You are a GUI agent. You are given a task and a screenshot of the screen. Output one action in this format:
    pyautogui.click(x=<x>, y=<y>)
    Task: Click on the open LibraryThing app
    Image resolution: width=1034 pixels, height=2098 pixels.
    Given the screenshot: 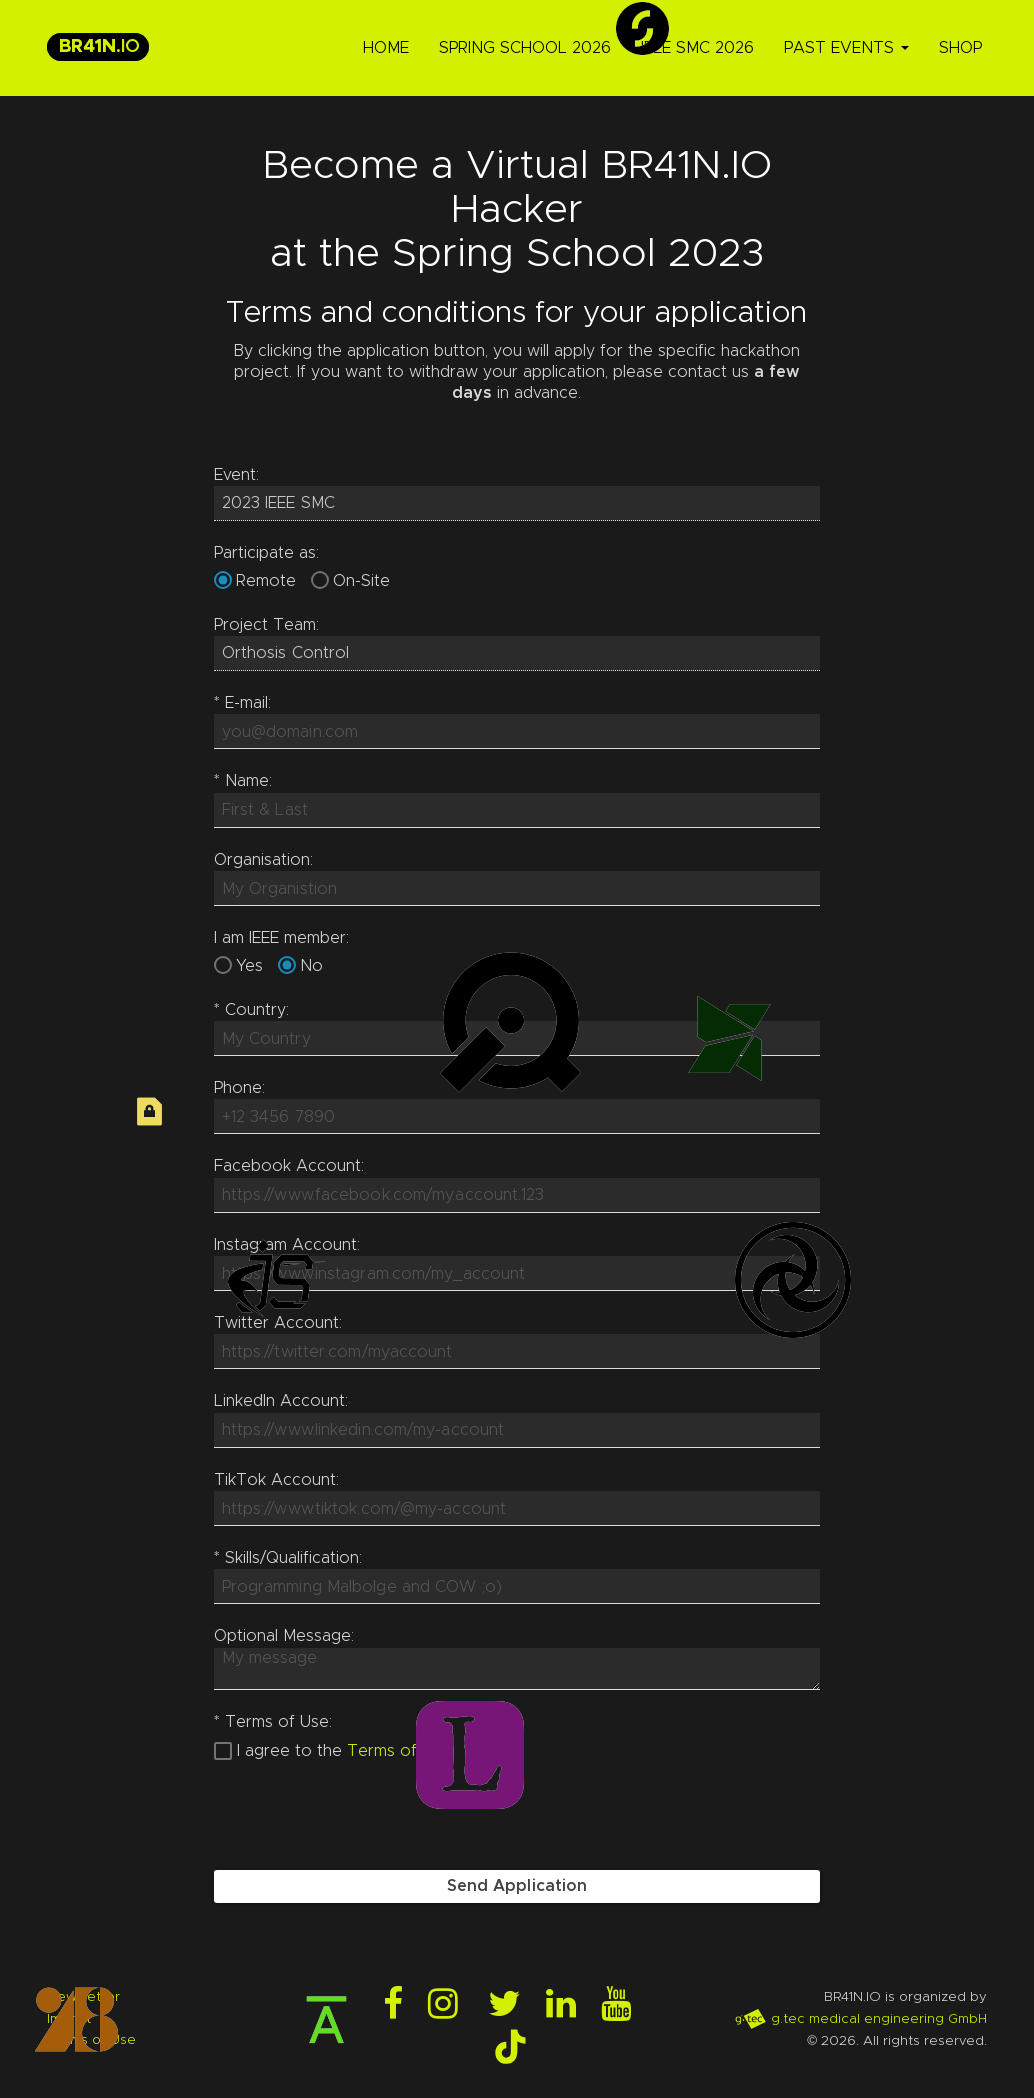 What is the action you would take?
    pyautogui.click(x=470, y=1755)
    